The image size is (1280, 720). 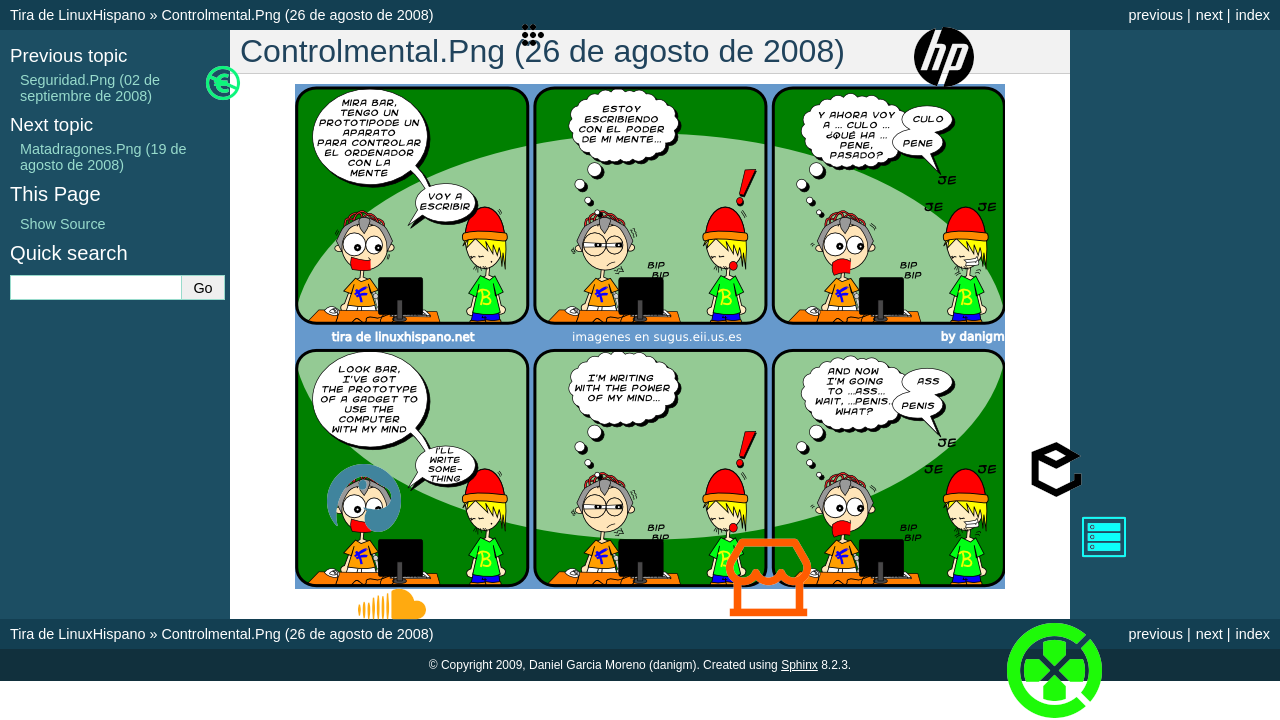 What do you see at coordinates (364, 498) in the screenshot?
I see `Deno runtime logo` at bounding box center [364, 498].